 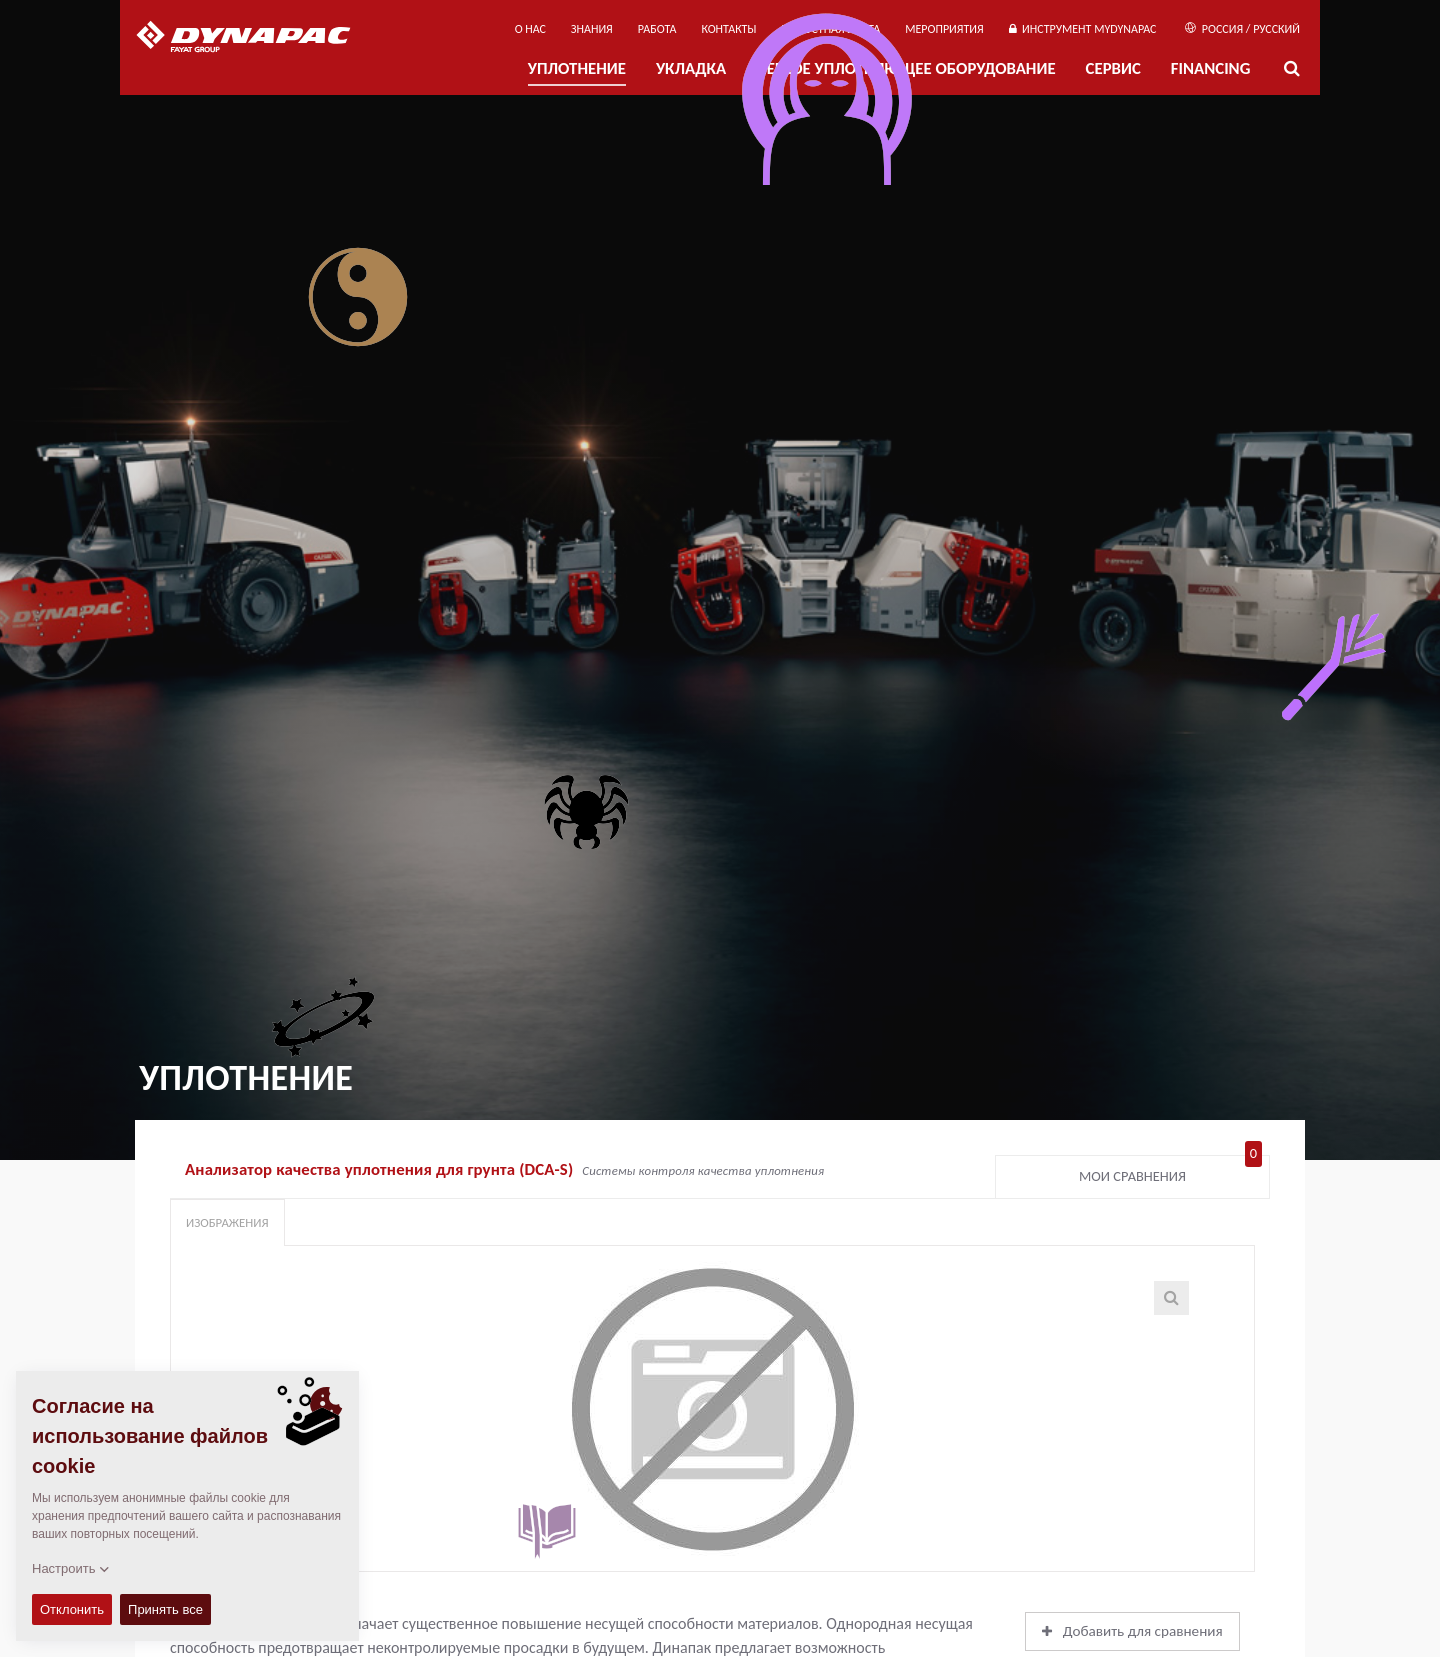 What do you see at coordinates (547, 1530) in the screenshot?
I see `save current page as a bookmark` at bounding box center [547, 1530].